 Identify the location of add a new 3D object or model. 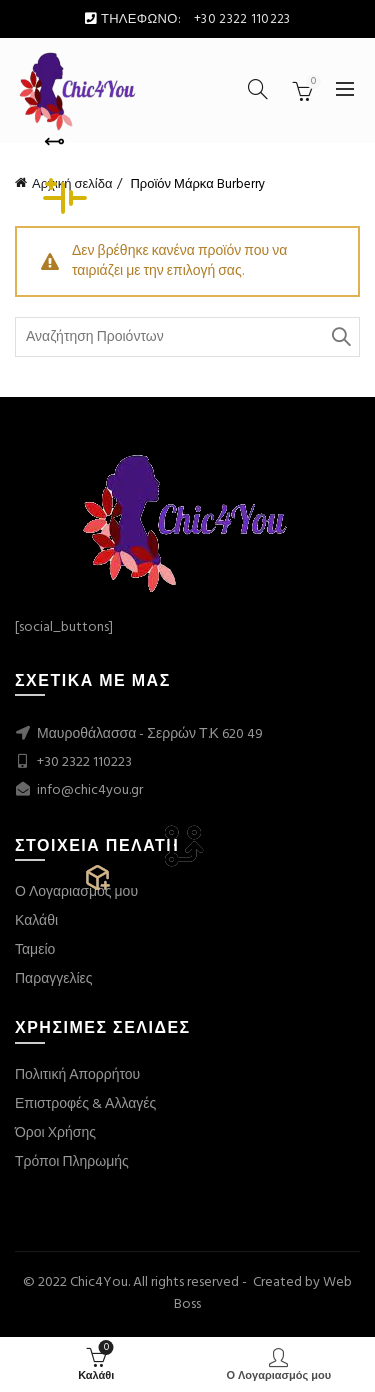
(97, 877).